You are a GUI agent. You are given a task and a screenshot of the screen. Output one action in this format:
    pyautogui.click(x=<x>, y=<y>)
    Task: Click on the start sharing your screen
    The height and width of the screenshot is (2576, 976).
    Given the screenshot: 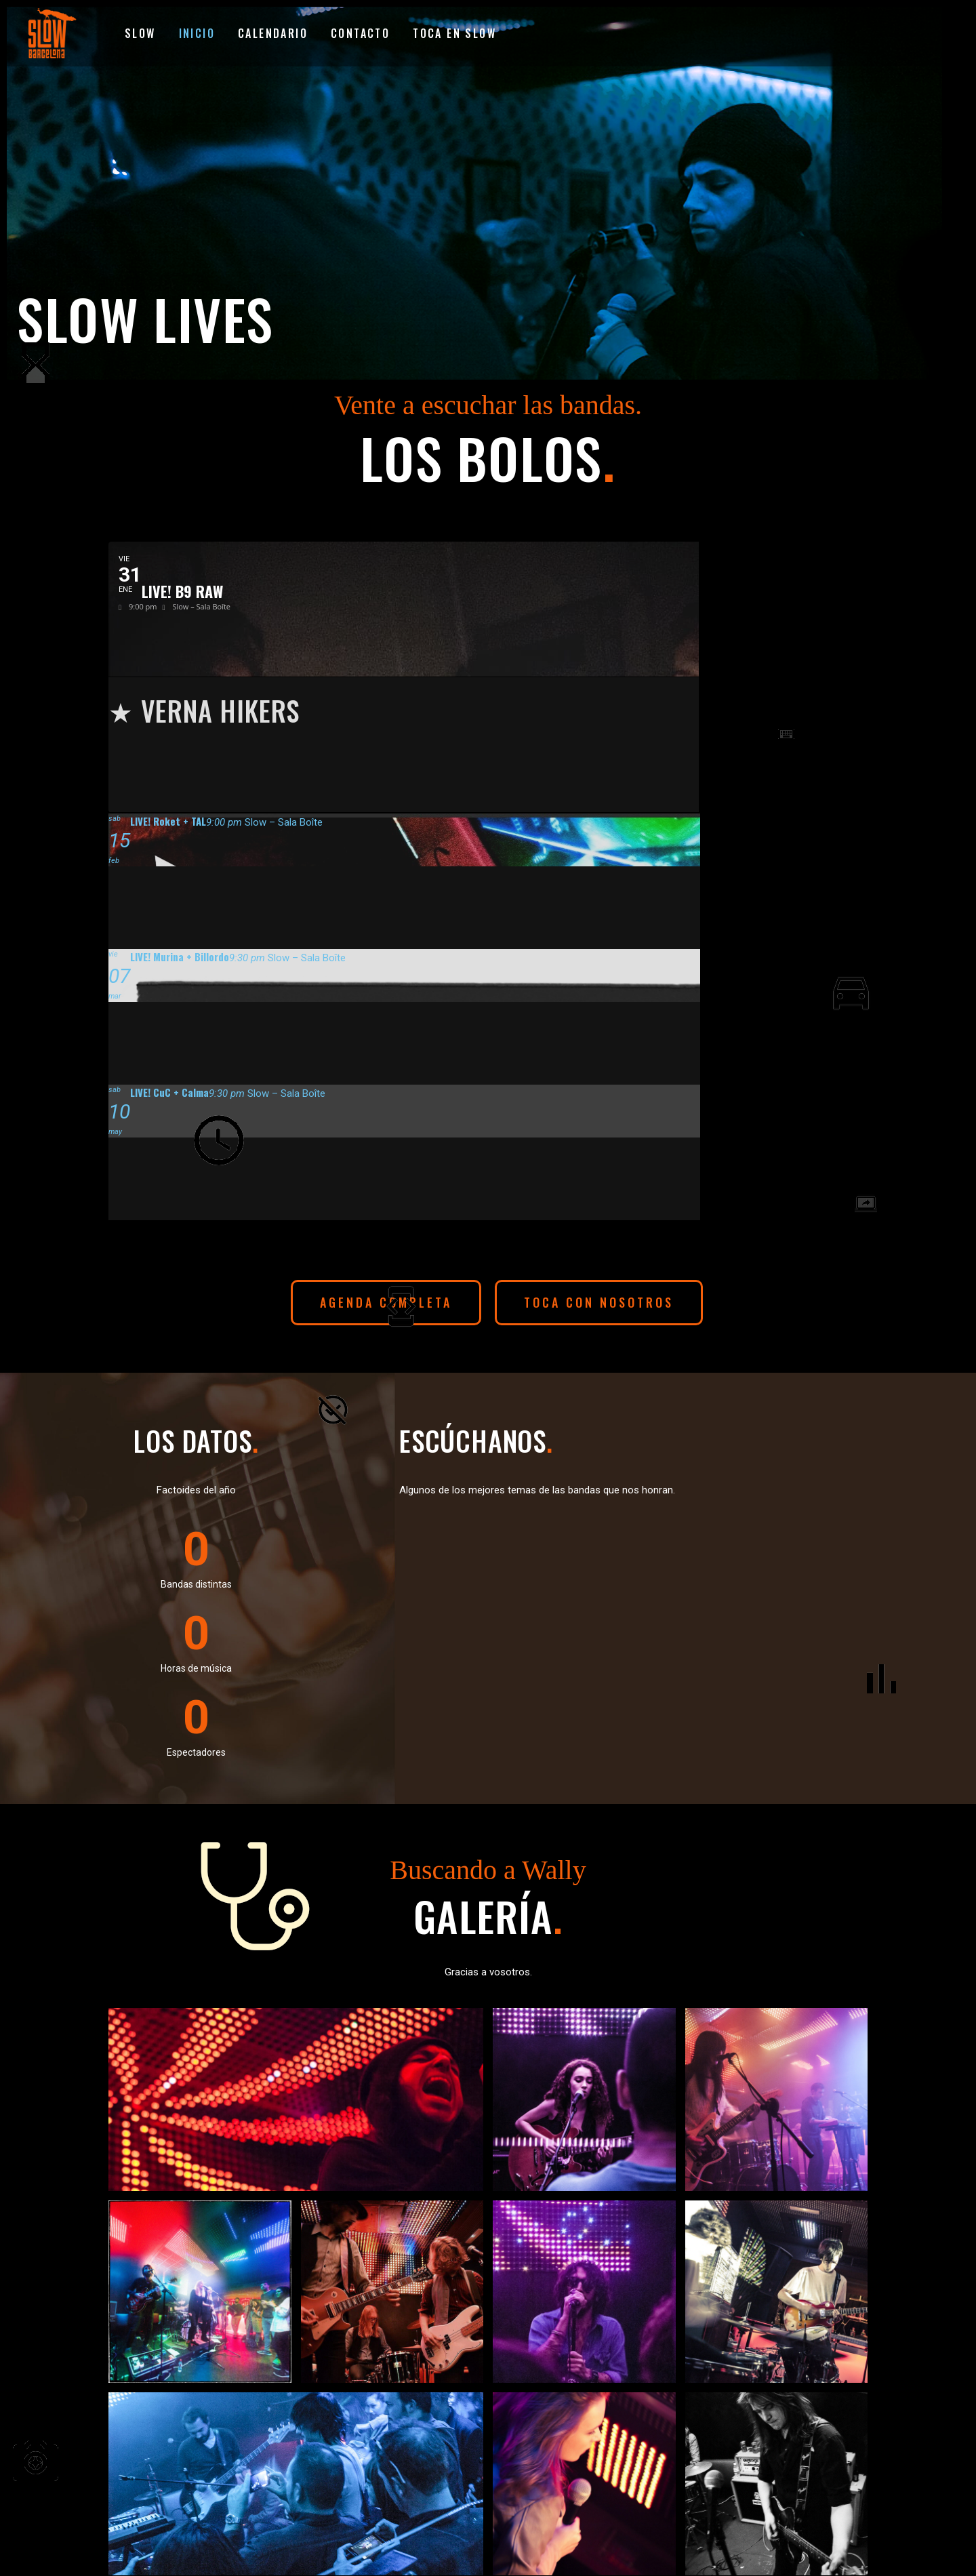 What is the action you would take?
    pyautogui.click(x=866, y=1203)
    